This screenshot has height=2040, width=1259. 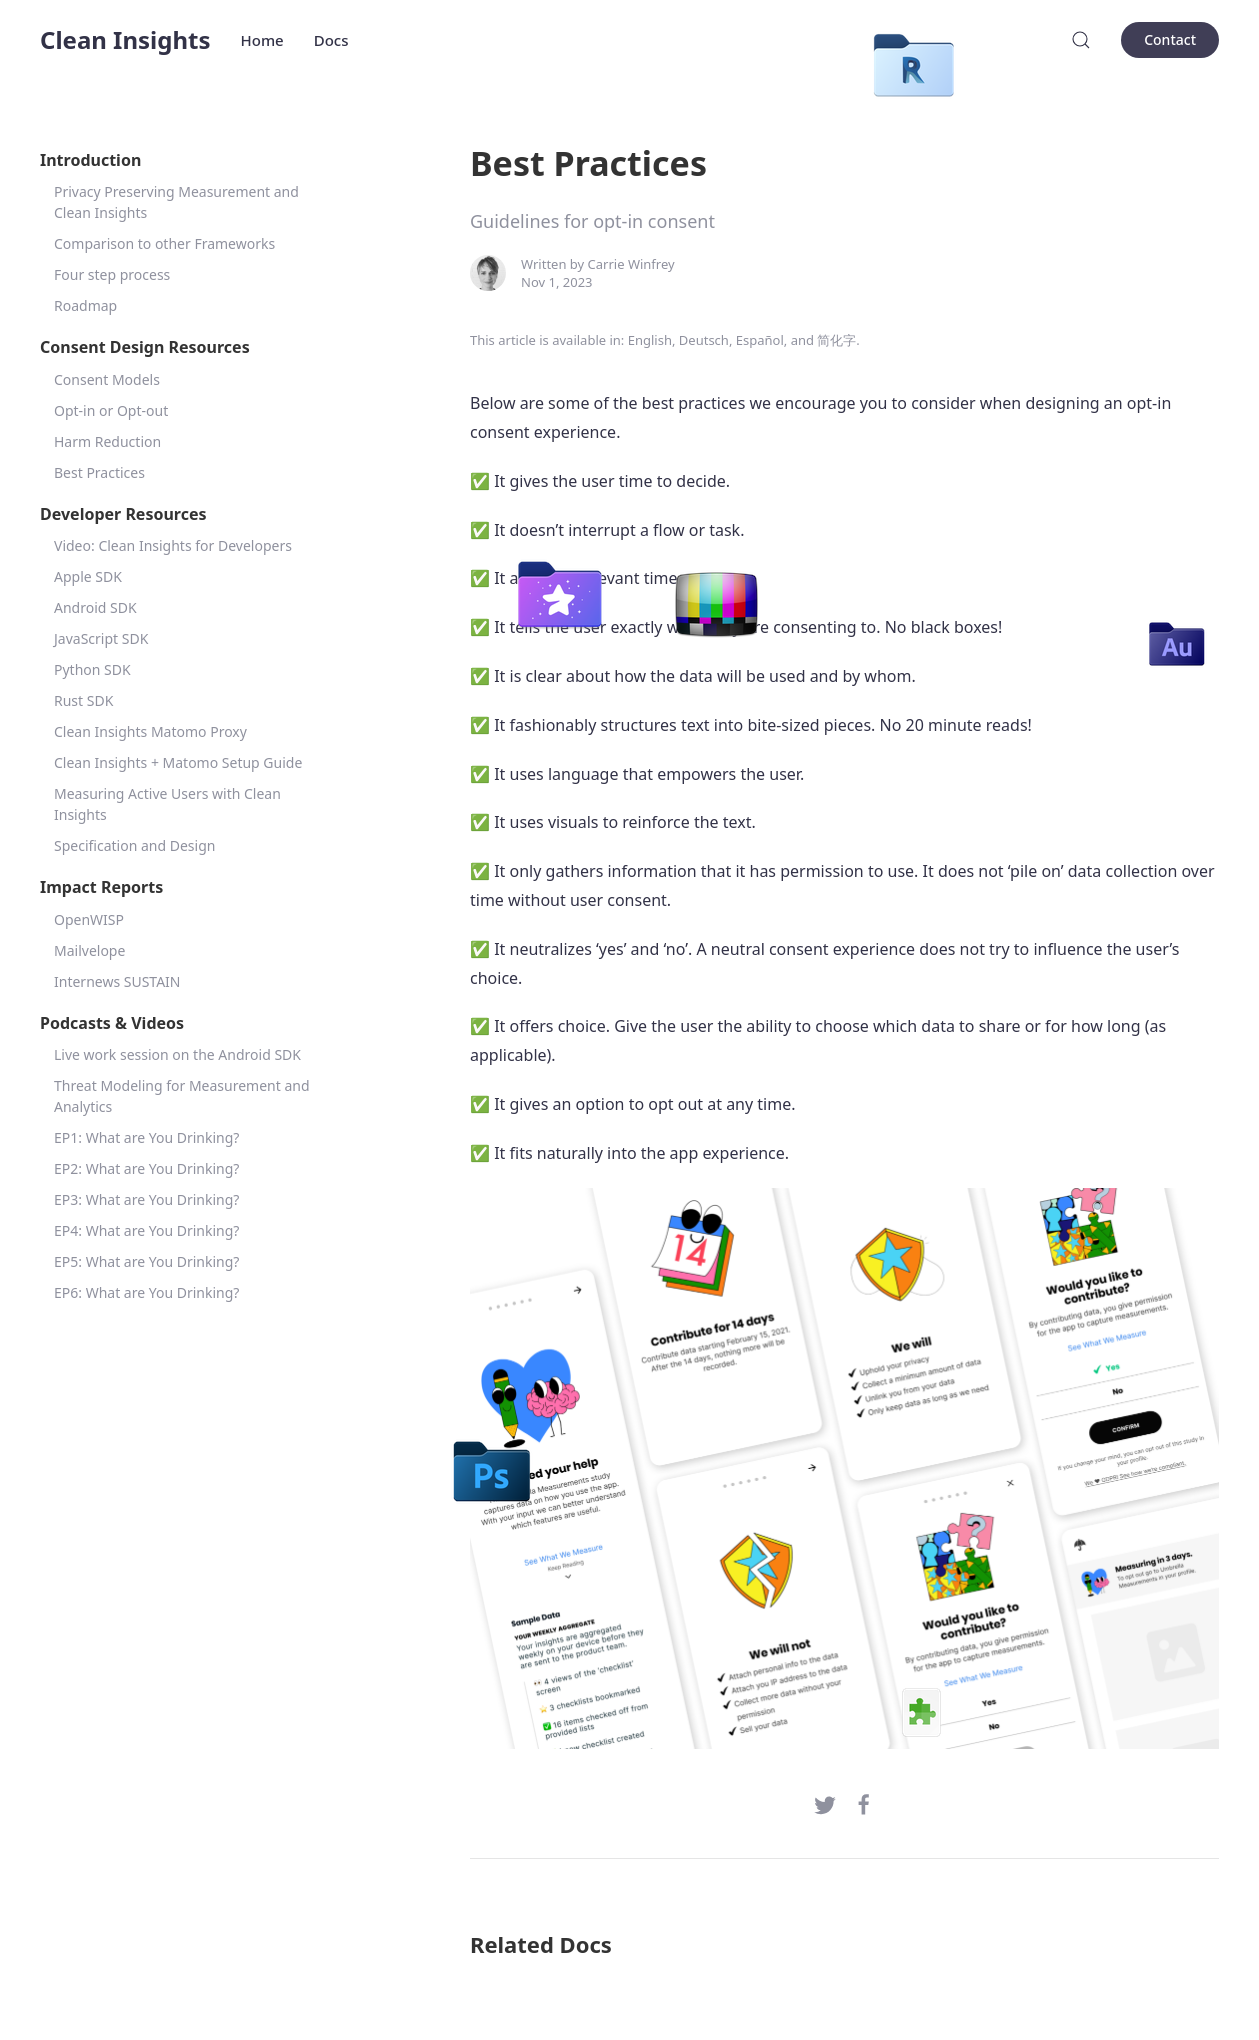 I want to click on open telegram premium files folder, so click(x=559, y=596).